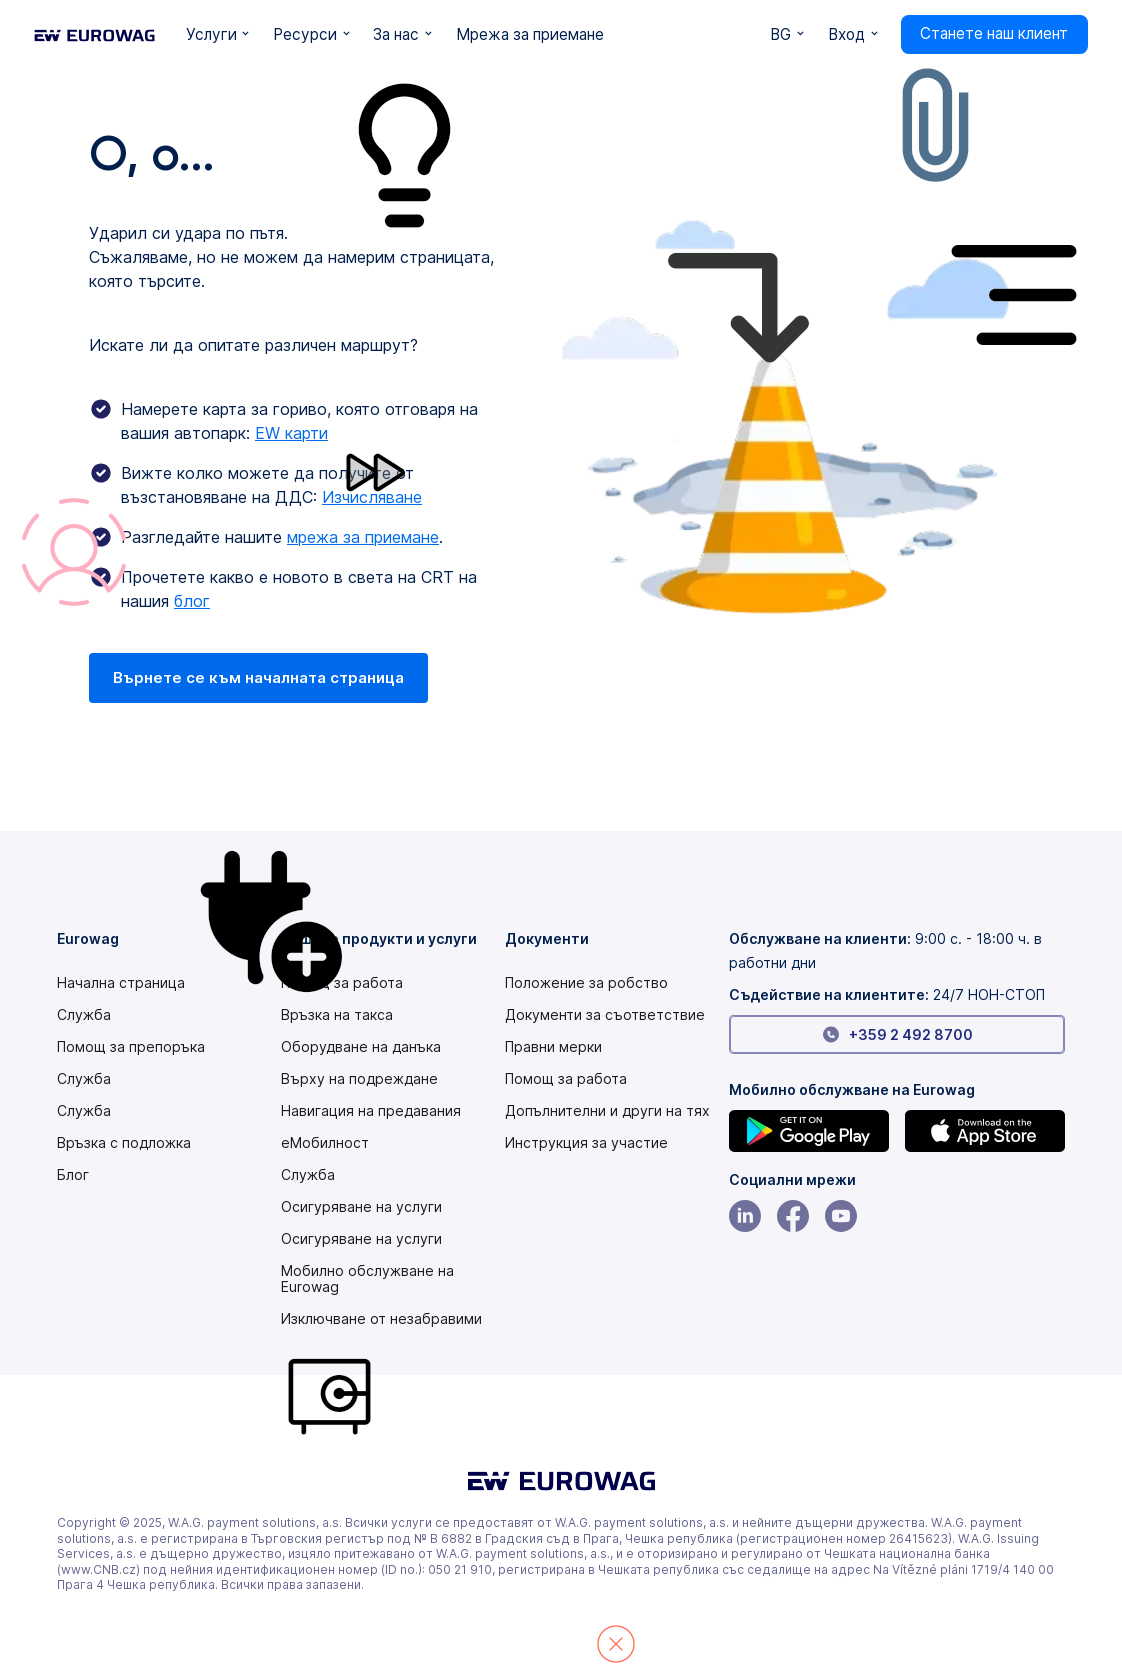 The height and width of the screenshot is (1673, 1122). What do you see at coordinates (935, 125) in the screenshot?
I see `attach a file to your message` at bounding box center [935, 125].